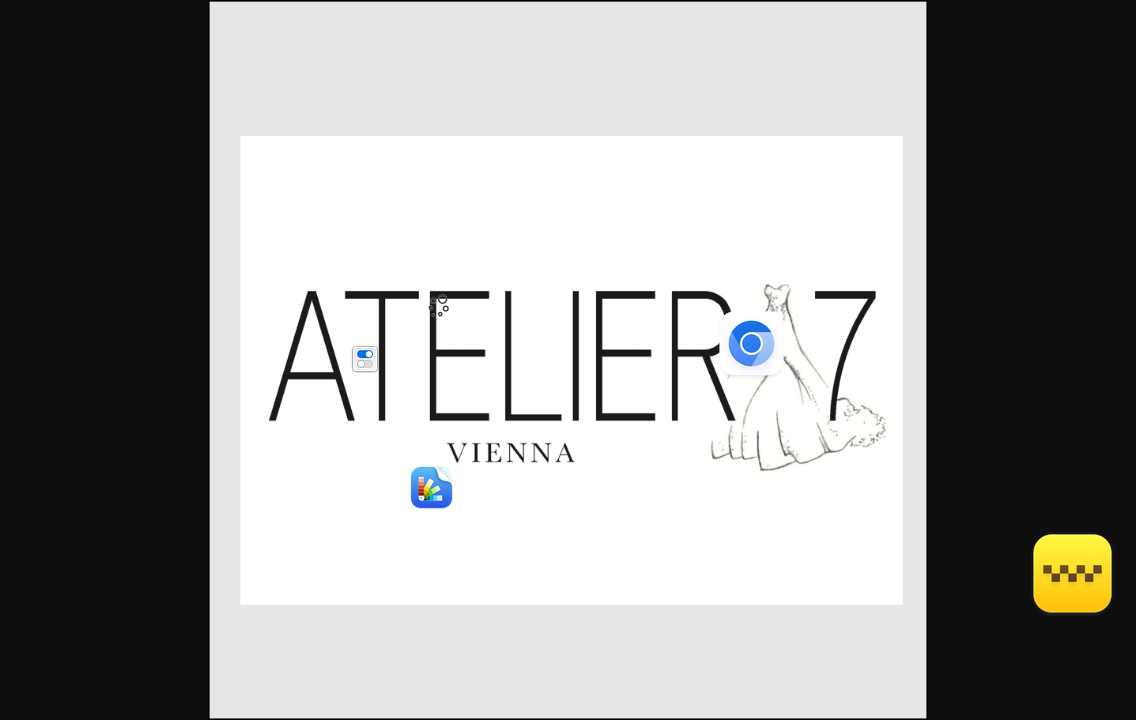 Image resolution: width=1136 pixels, height=720 pixels. I want to click on open gnome pie application launcher, so click(439, 305).